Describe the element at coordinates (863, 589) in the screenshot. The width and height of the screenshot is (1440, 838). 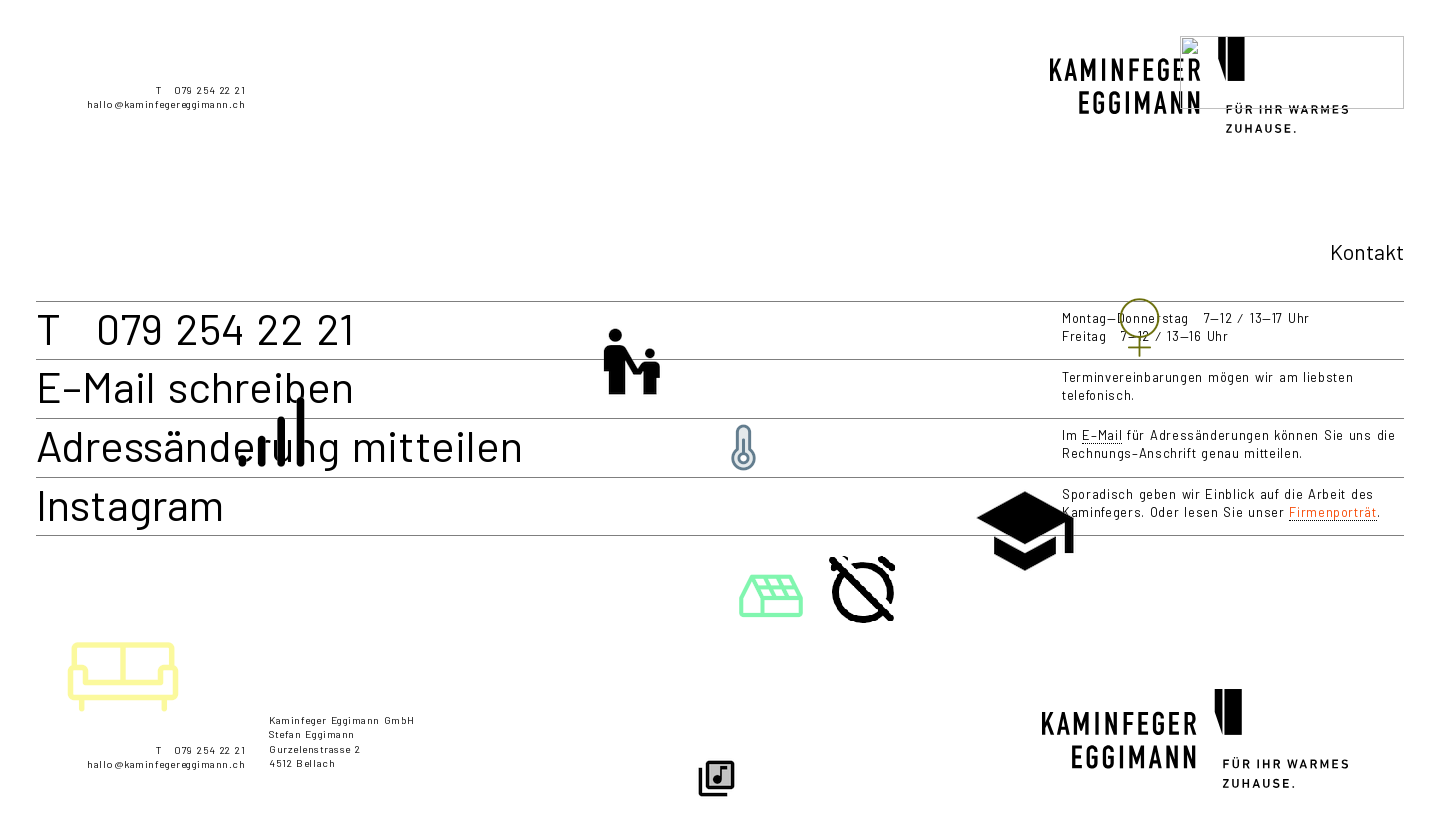
I see `disable or turn off alarm` at that location.